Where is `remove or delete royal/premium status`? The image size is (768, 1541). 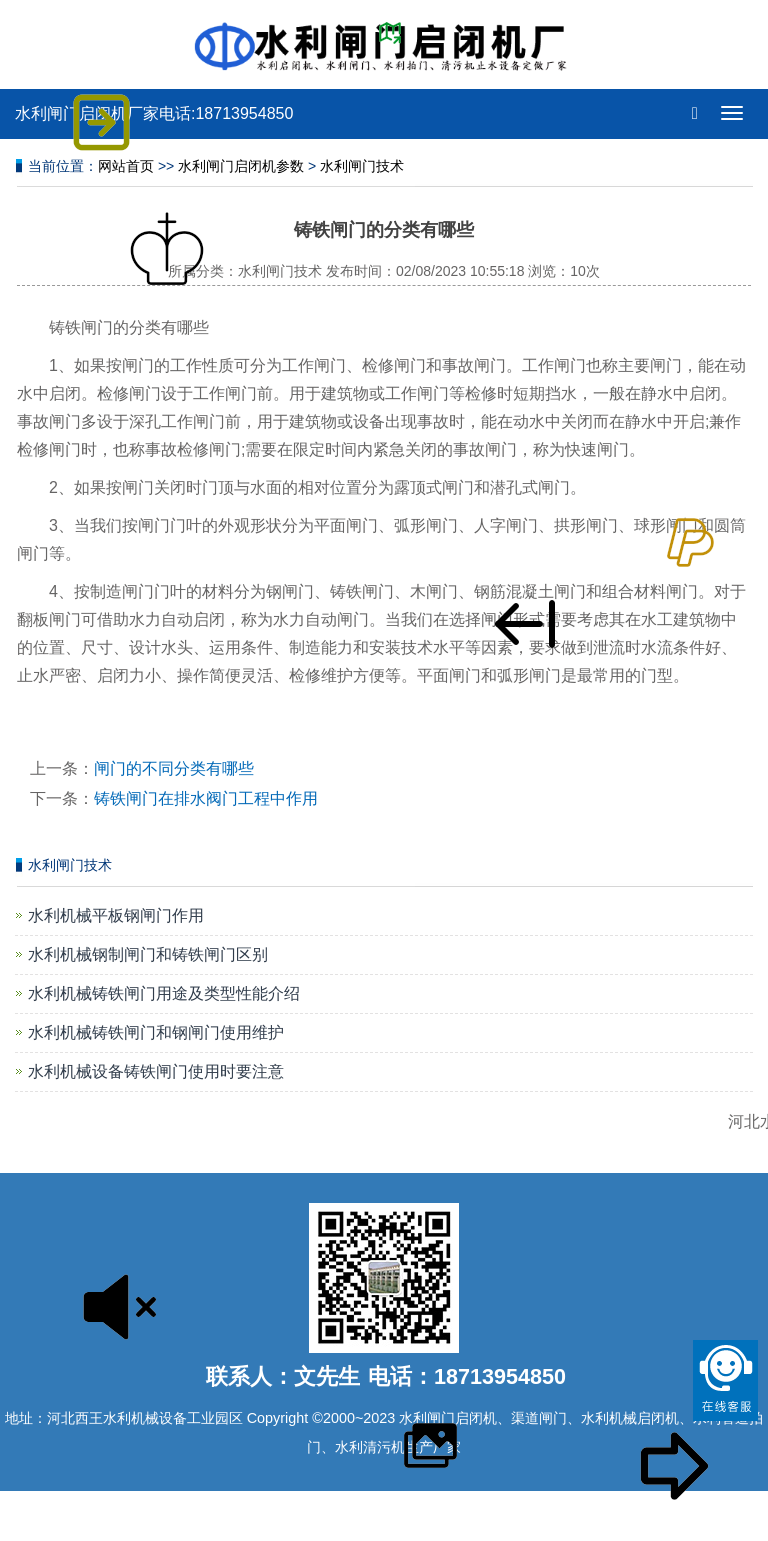
remove or delete royal/premium status is located at coordinates (167, 254).